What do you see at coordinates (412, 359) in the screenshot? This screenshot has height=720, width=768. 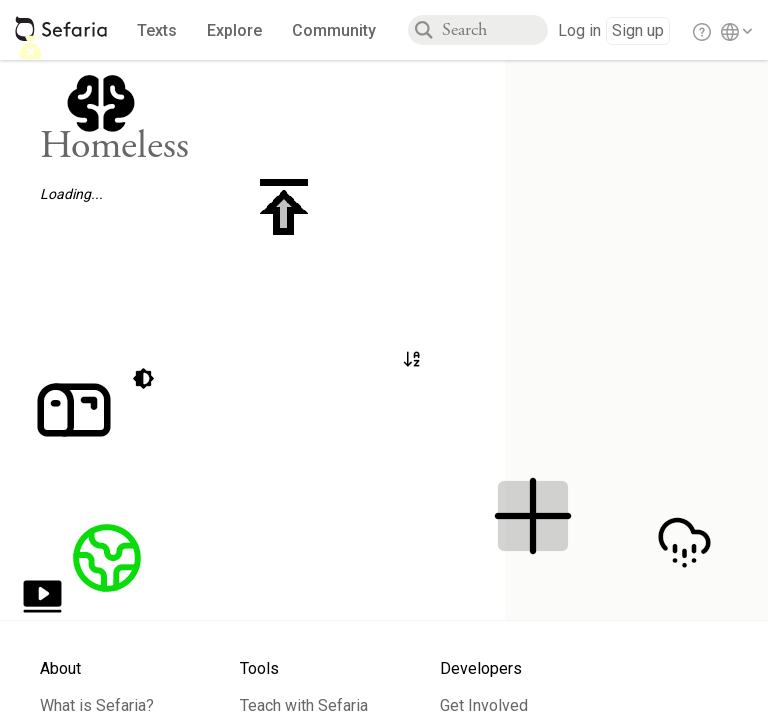 I see `sort alphabetically from A to Z` at bounding box center [412, 359].